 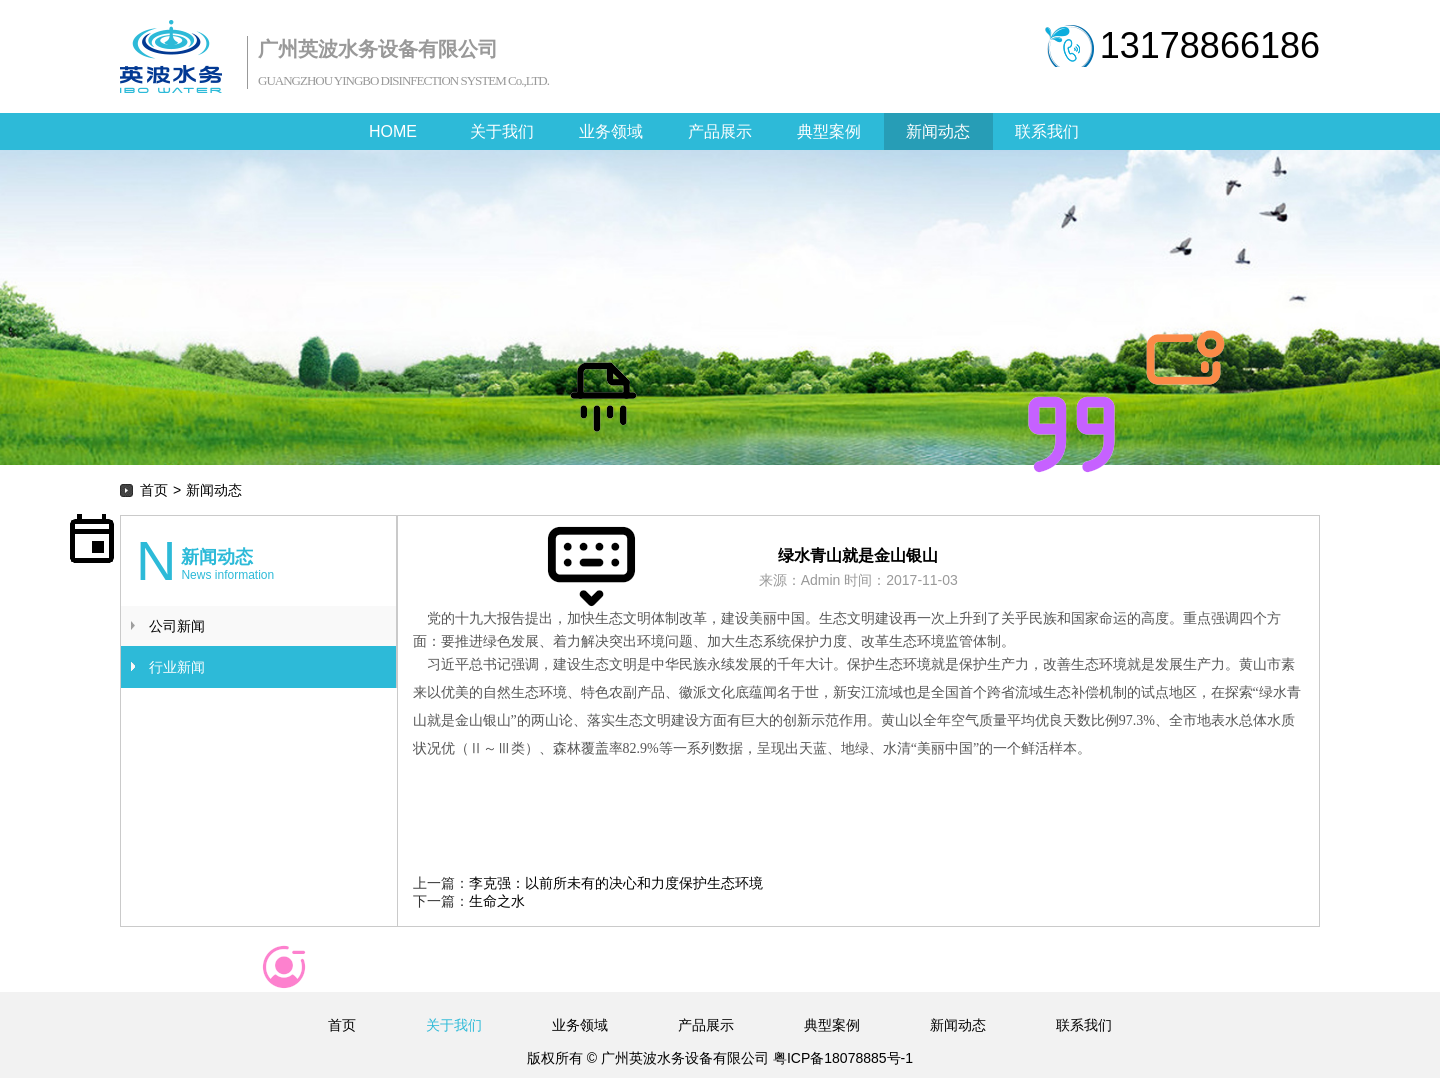 I want to click on add a calendar event, so click(x=92, y=541).